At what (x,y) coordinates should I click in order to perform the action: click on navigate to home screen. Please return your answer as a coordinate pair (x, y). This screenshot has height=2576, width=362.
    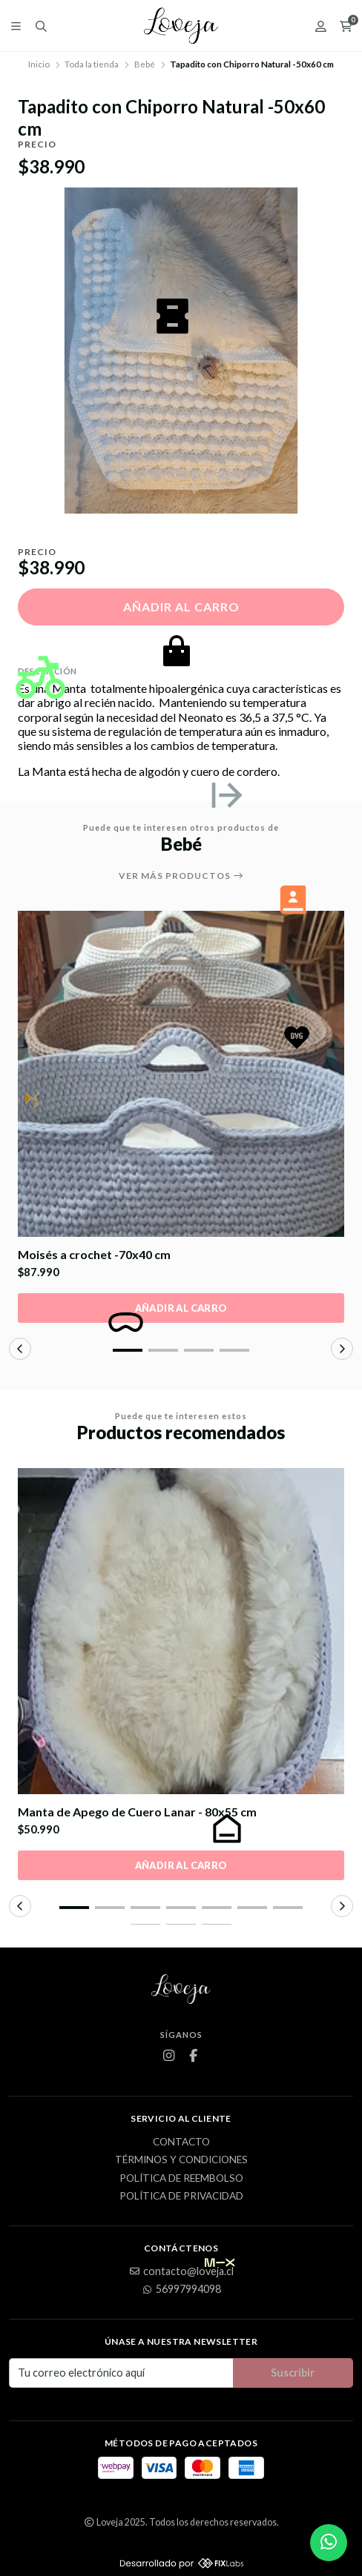
    Looking at the image, I should click on (227, 1829).